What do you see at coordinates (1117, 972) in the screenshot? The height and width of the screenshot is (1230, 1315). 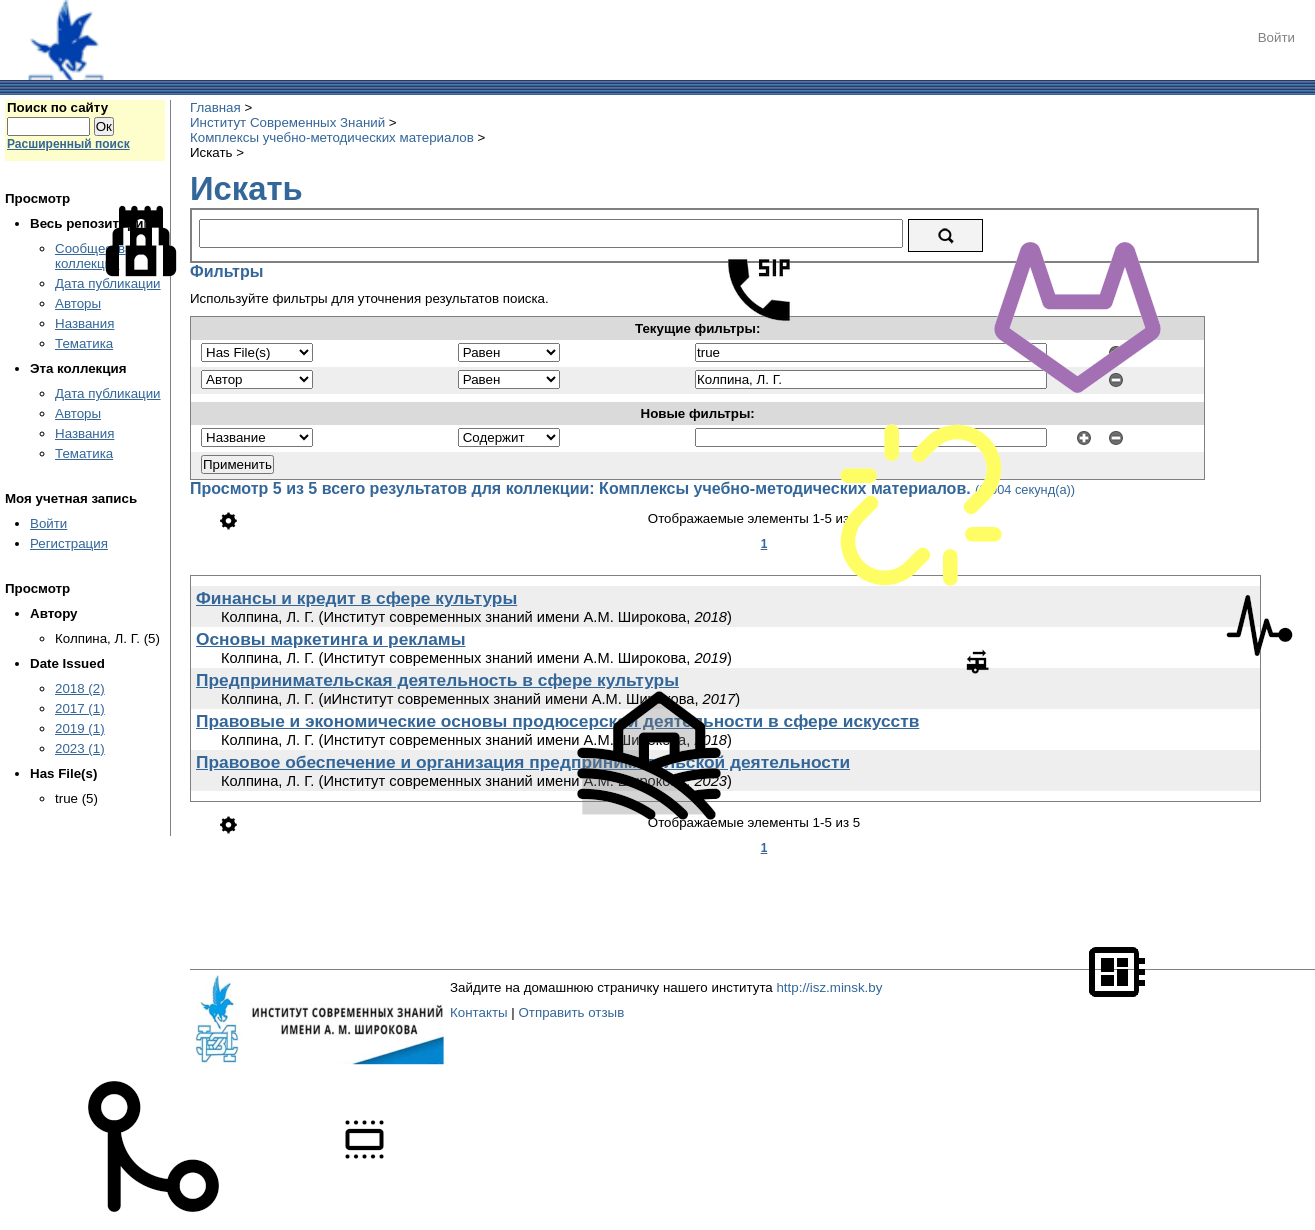 I see `access developer or hardware settings` at bounding box center [1117, 972].